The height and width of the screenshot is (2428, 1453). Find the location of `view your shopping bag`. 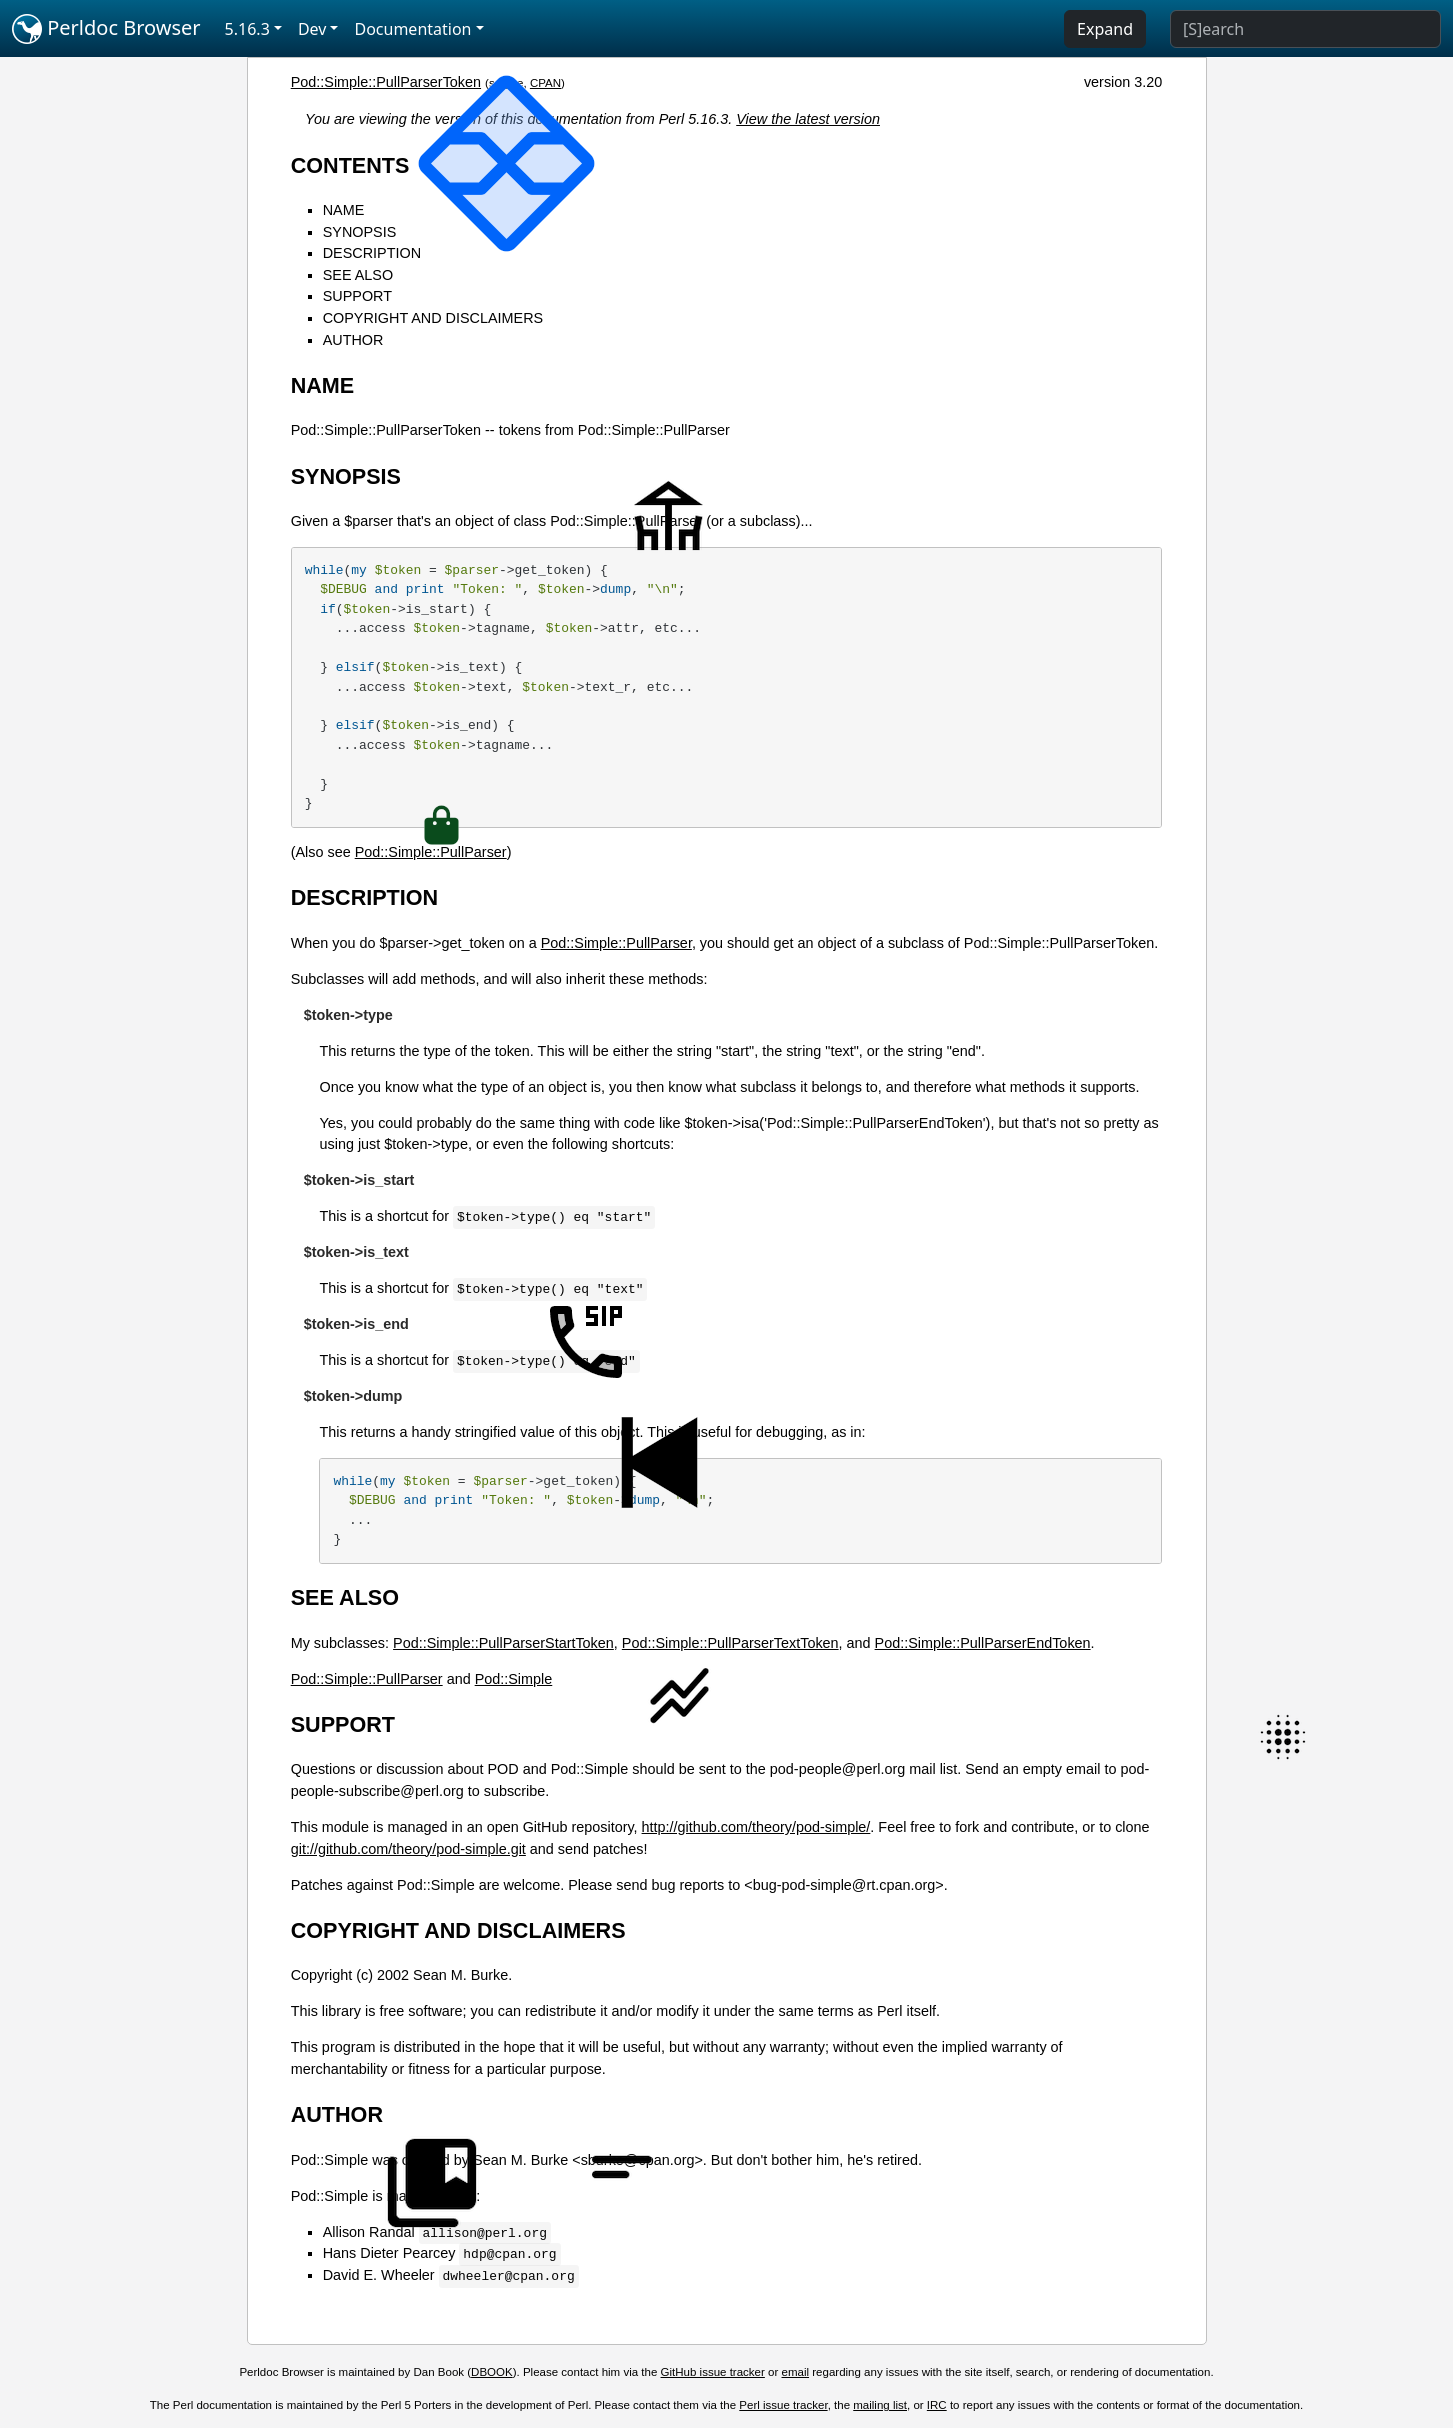

view your shopping bag is located at coordinates (441, 827).